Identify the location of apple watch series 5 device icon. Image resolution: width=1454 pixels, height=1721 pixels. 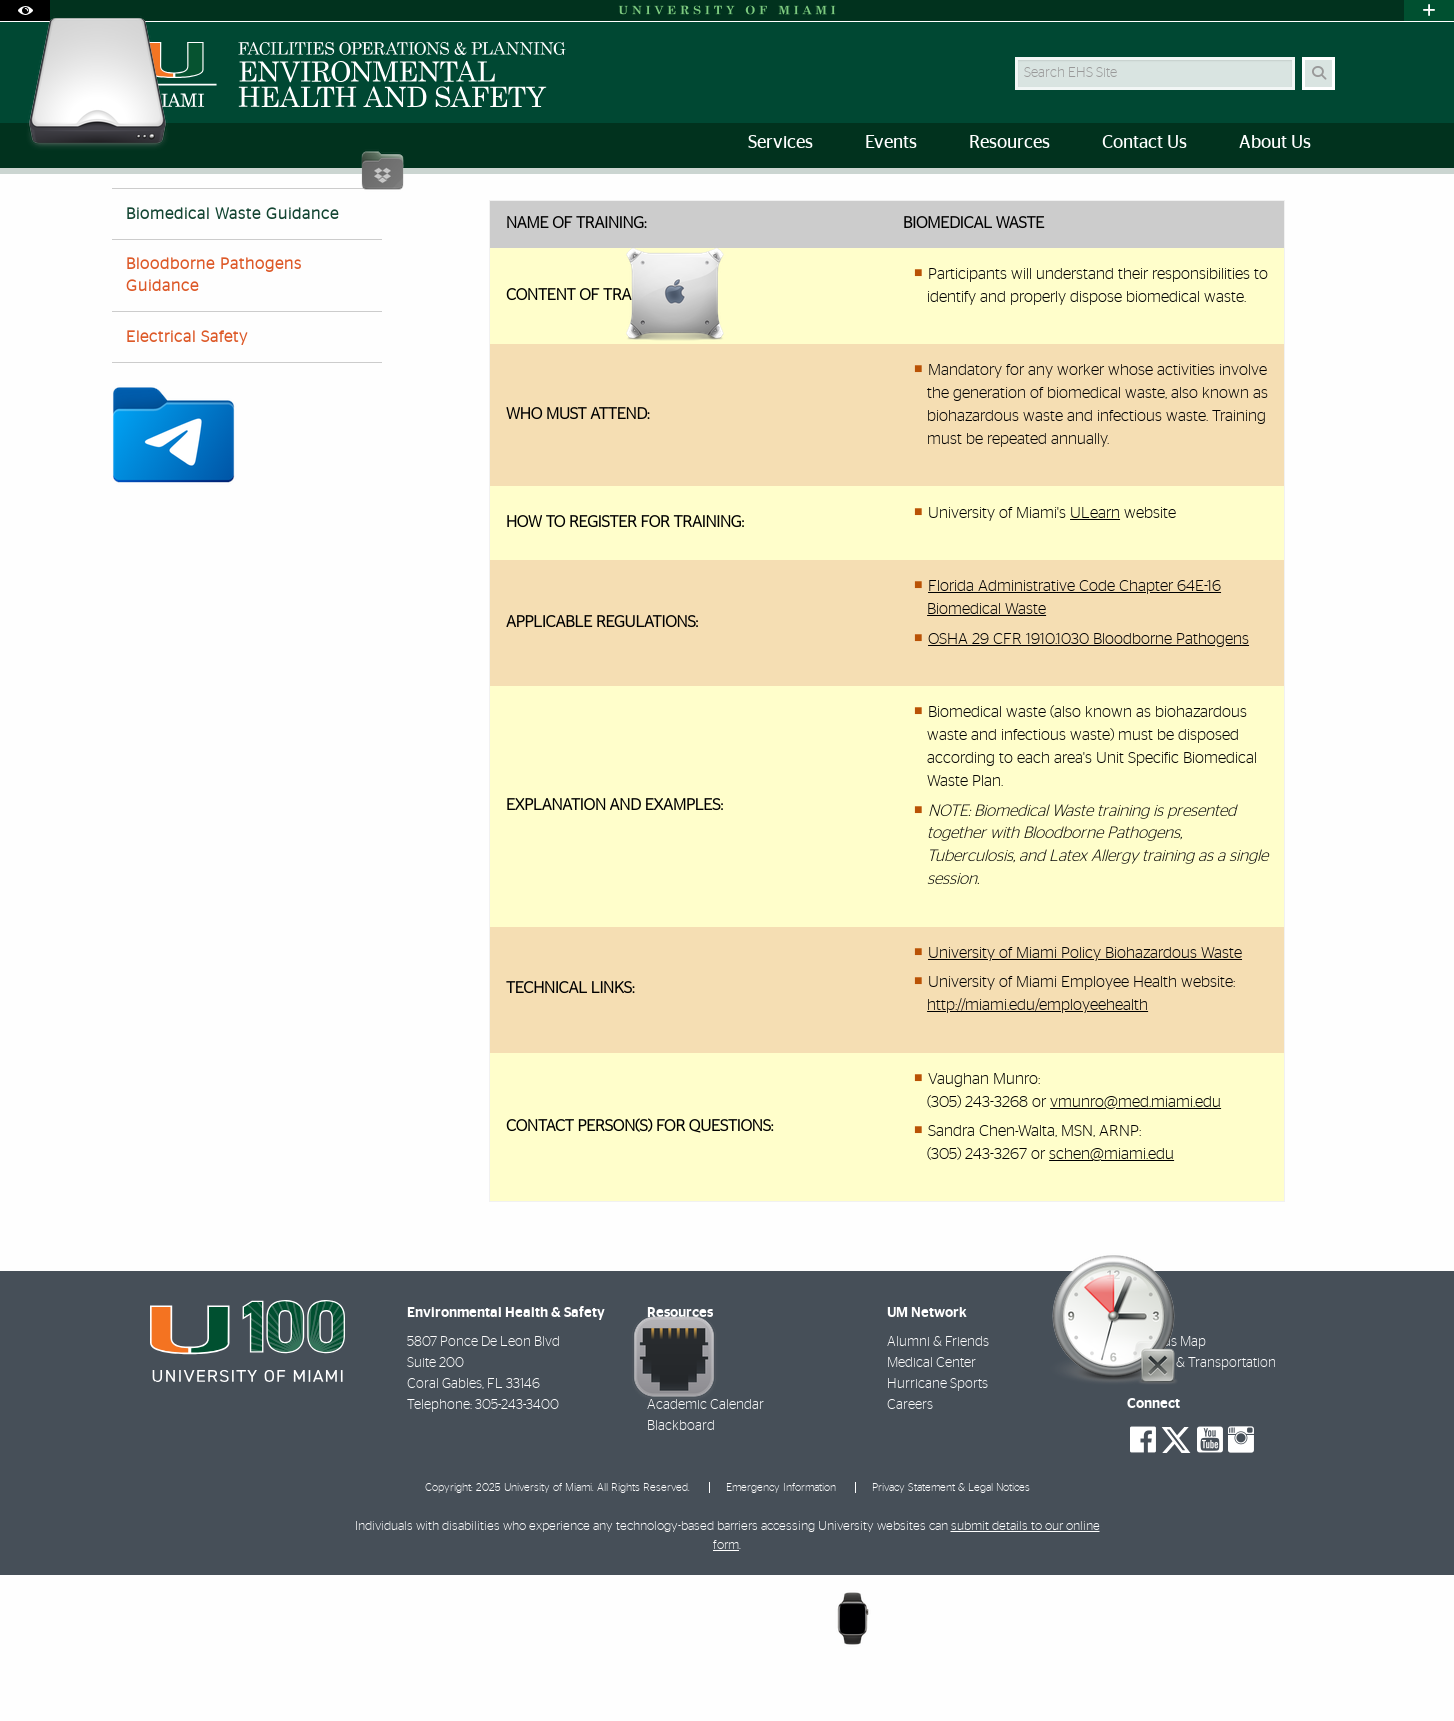
(852, 1618).